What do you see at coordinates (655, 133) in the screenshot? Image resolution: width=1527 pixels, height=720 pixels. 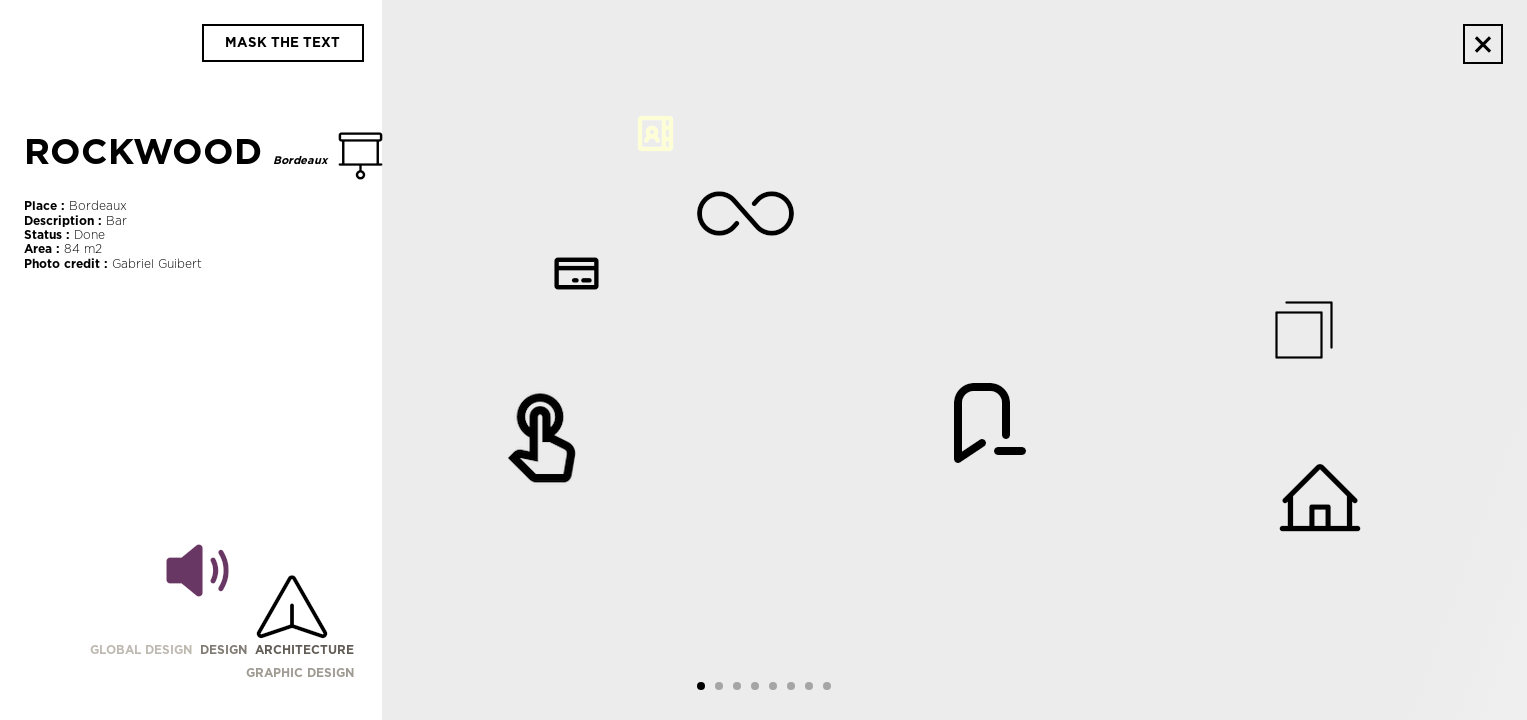 I see `open your contacts or address book` at bounding box center [655, 133].